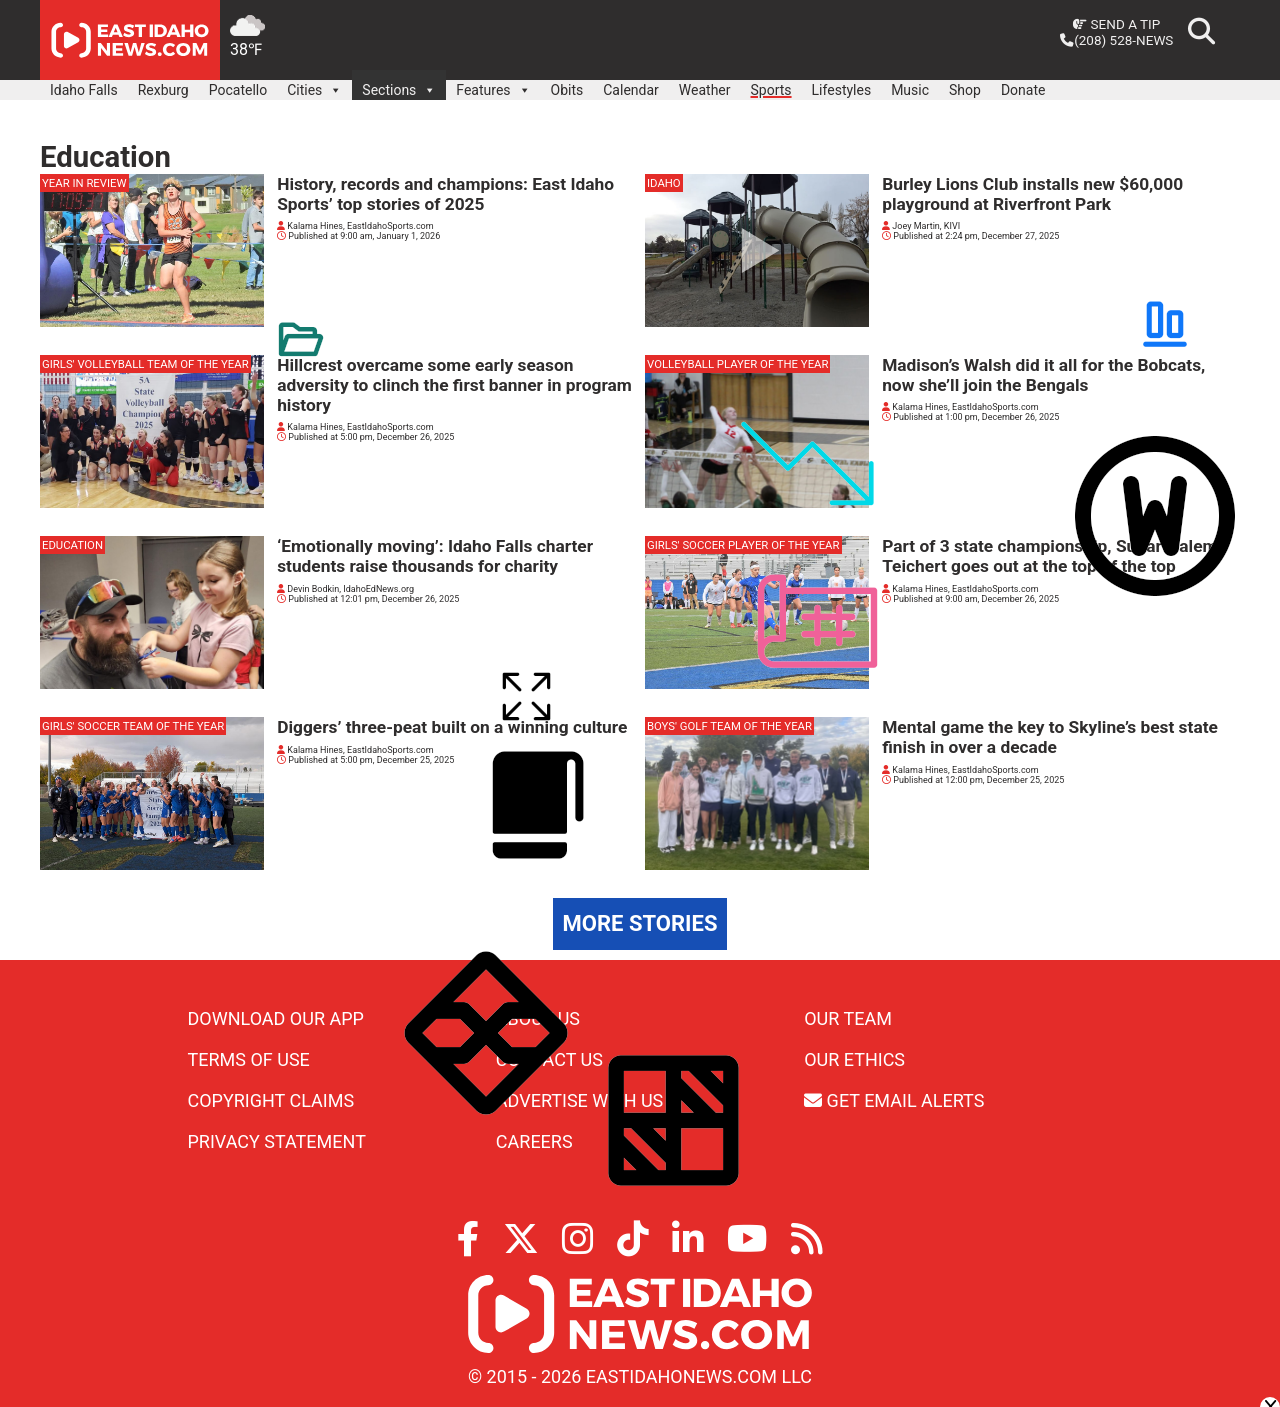 The image size is (1280, 1407). What do you see at coordinates (673, 1120) in the screenshot?
I see `toggle transparency grid view` at bounding box center [673, 1120].